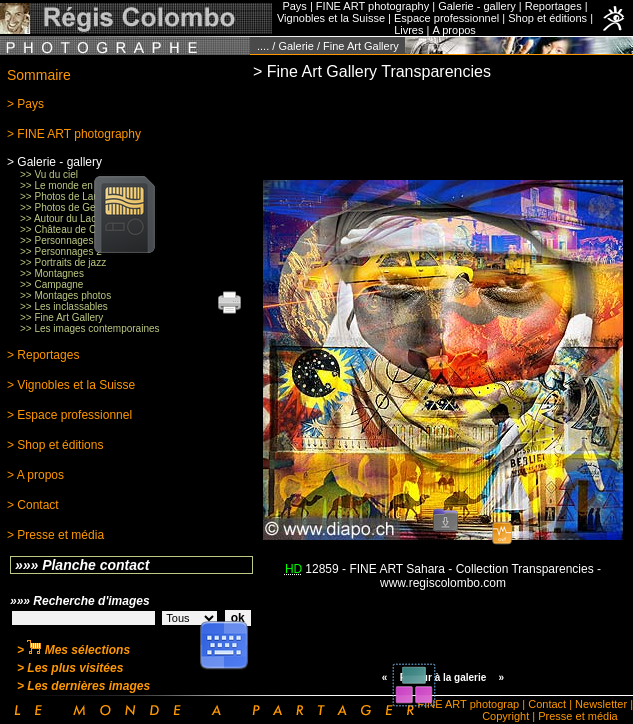  Describe the element at coordinates (124, 214) in the screenshot. I see `access flash memory or SD card storage` at that location.